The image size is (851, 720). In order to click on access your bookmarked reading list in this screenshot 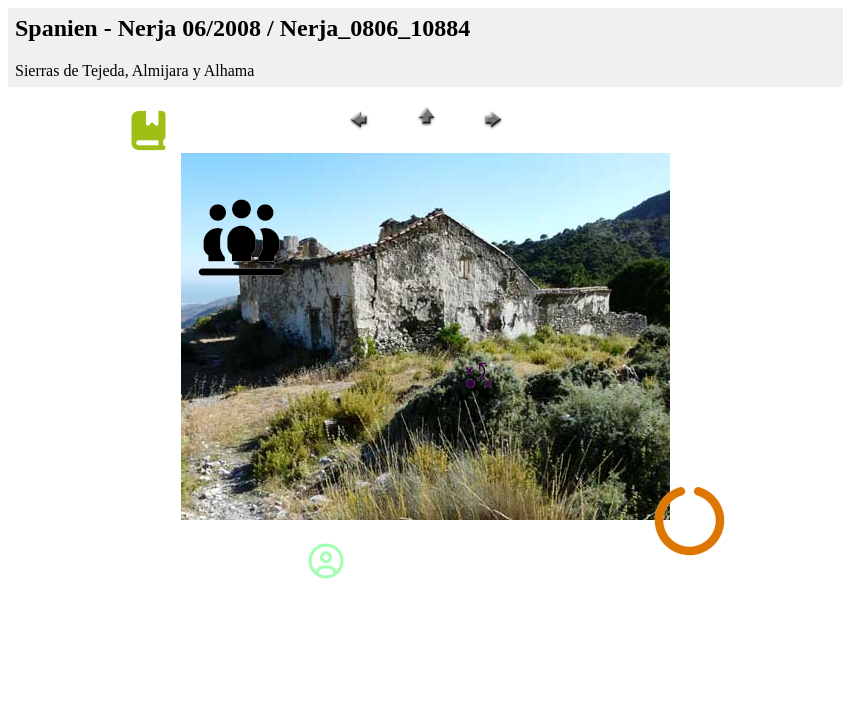, I will do `click(148, 130)`.